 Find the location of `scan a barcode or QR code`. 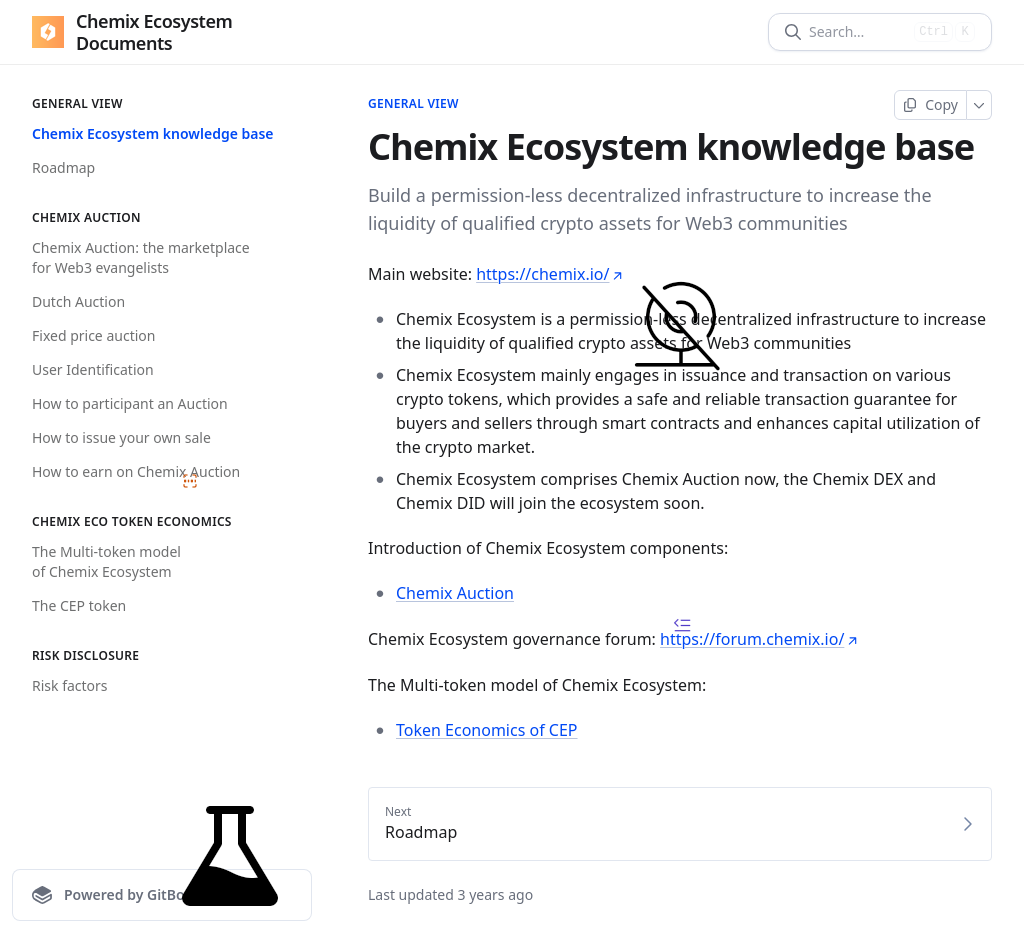

scan a barcode or QR code is located at coordinates (190, 481).